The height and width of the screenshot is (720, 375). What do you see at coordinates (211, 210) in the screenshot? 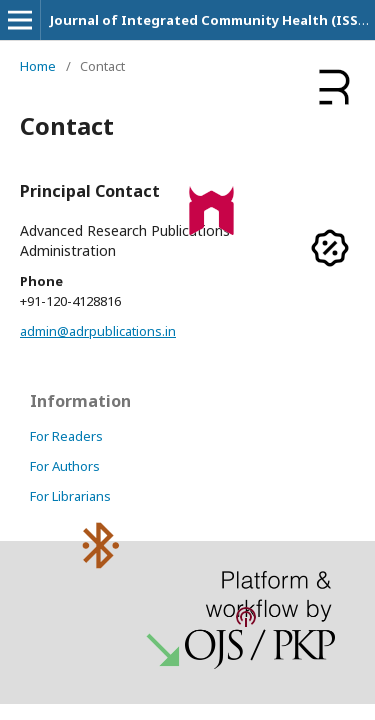
I see `nodemon development tool logo` at bounding box center [211, 210].